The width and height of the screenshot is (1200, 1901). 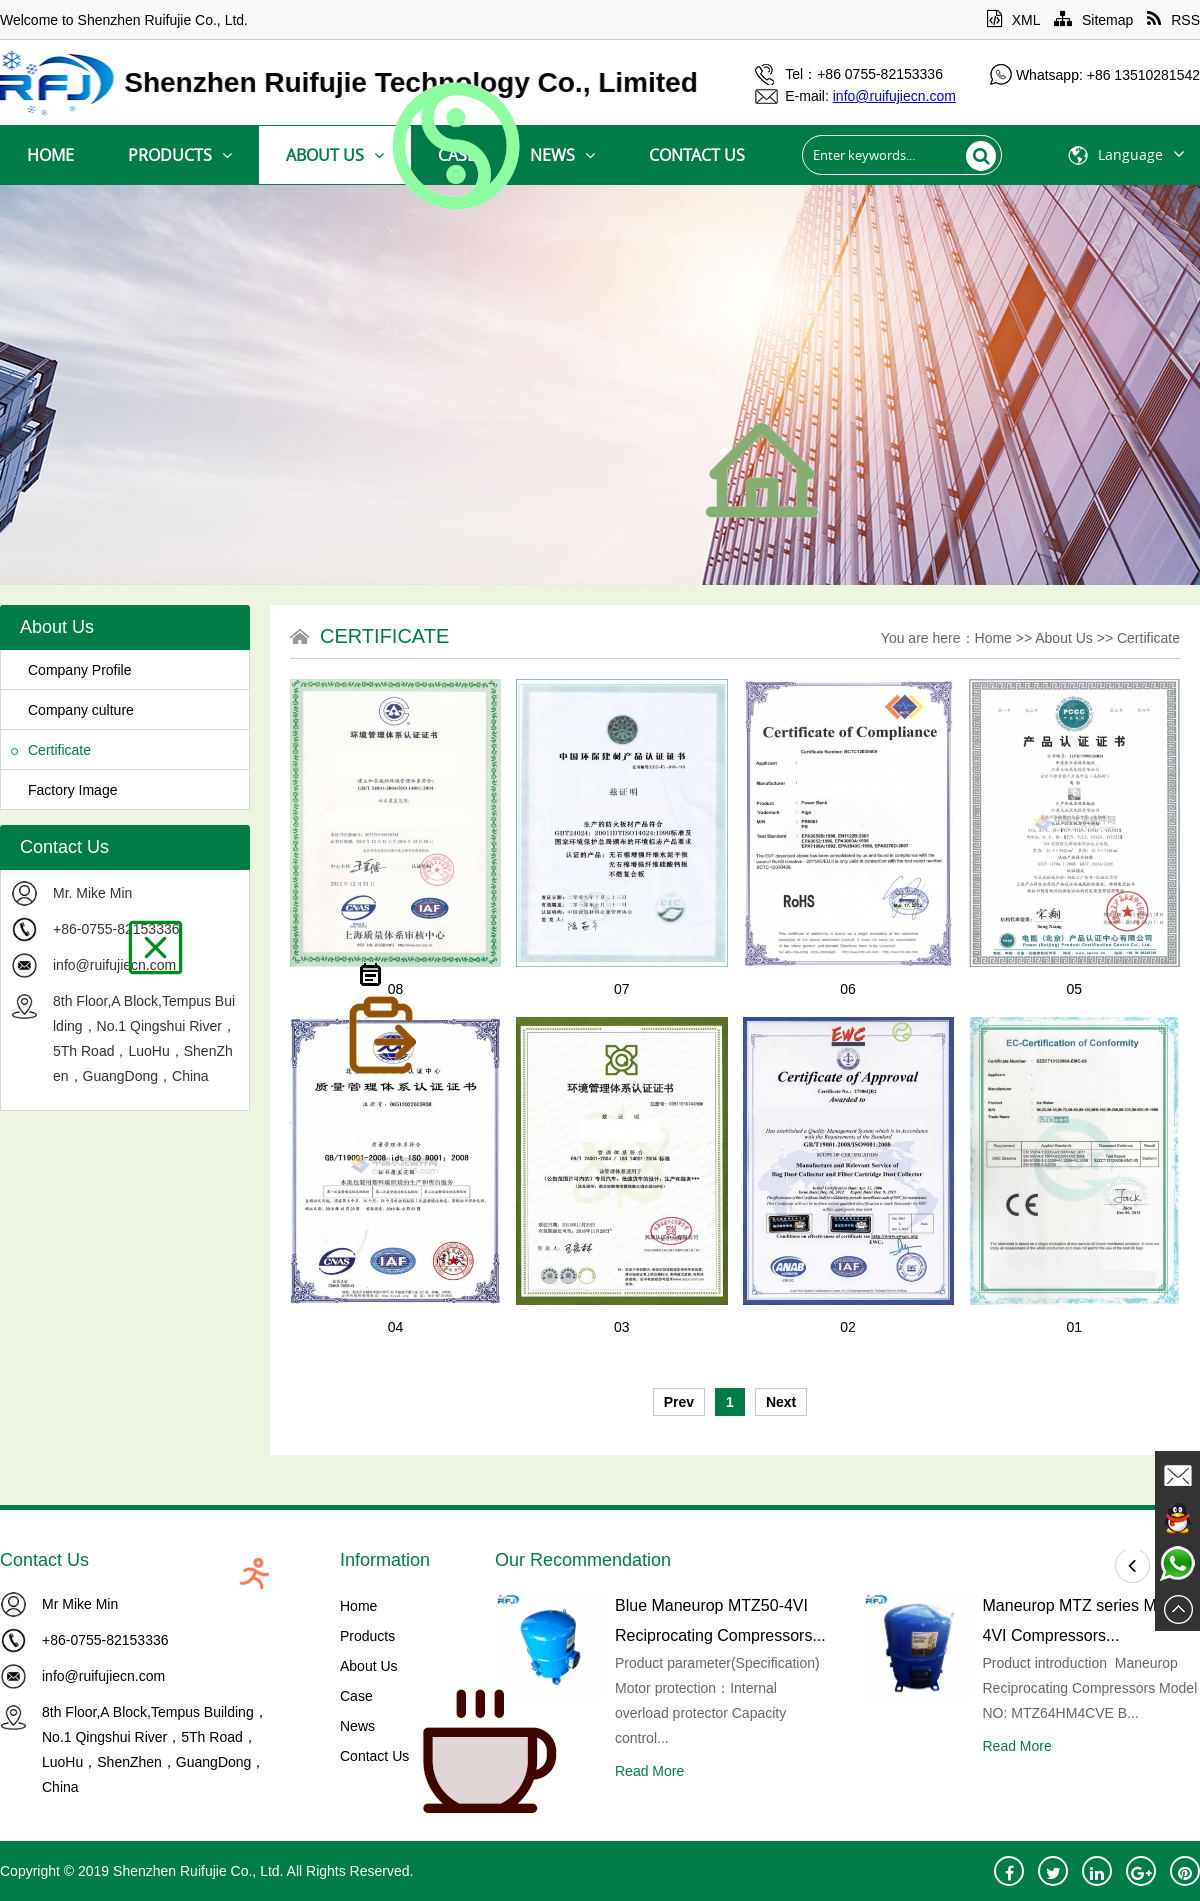 I want to click on switch to international or global settings, so click(x=902, y=1032).